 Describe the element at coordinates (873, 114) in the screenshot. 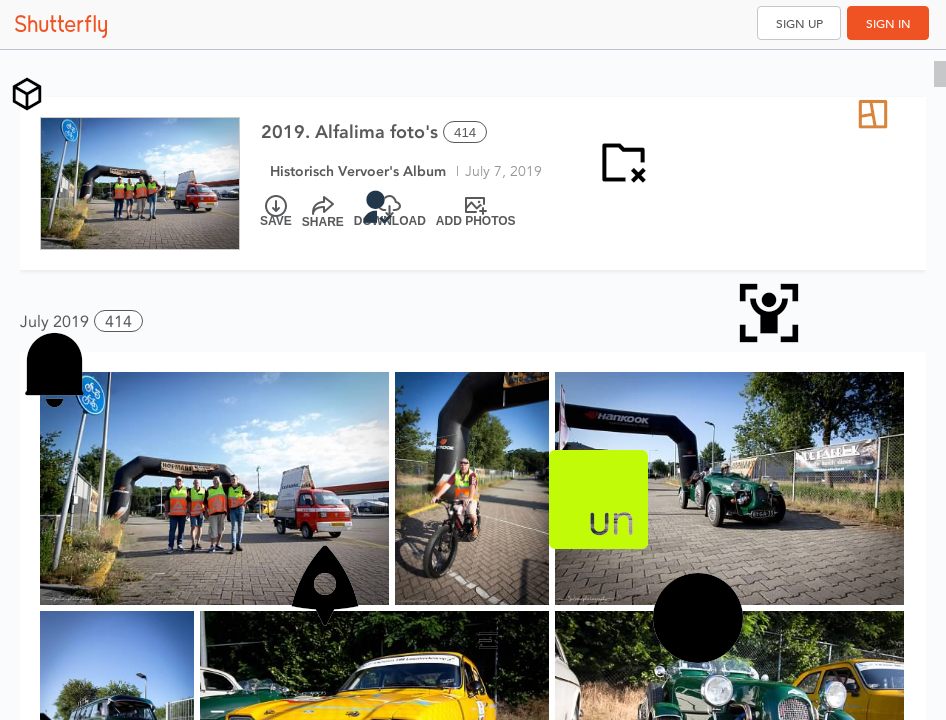

I see `create a photo collage` at that location.